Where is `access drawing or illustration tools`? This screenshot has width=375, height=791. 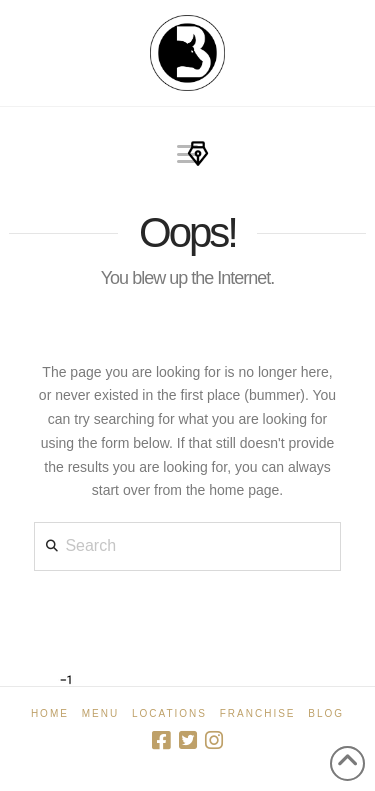
access drawing or illustration tools is located at coordinates (198, 153).